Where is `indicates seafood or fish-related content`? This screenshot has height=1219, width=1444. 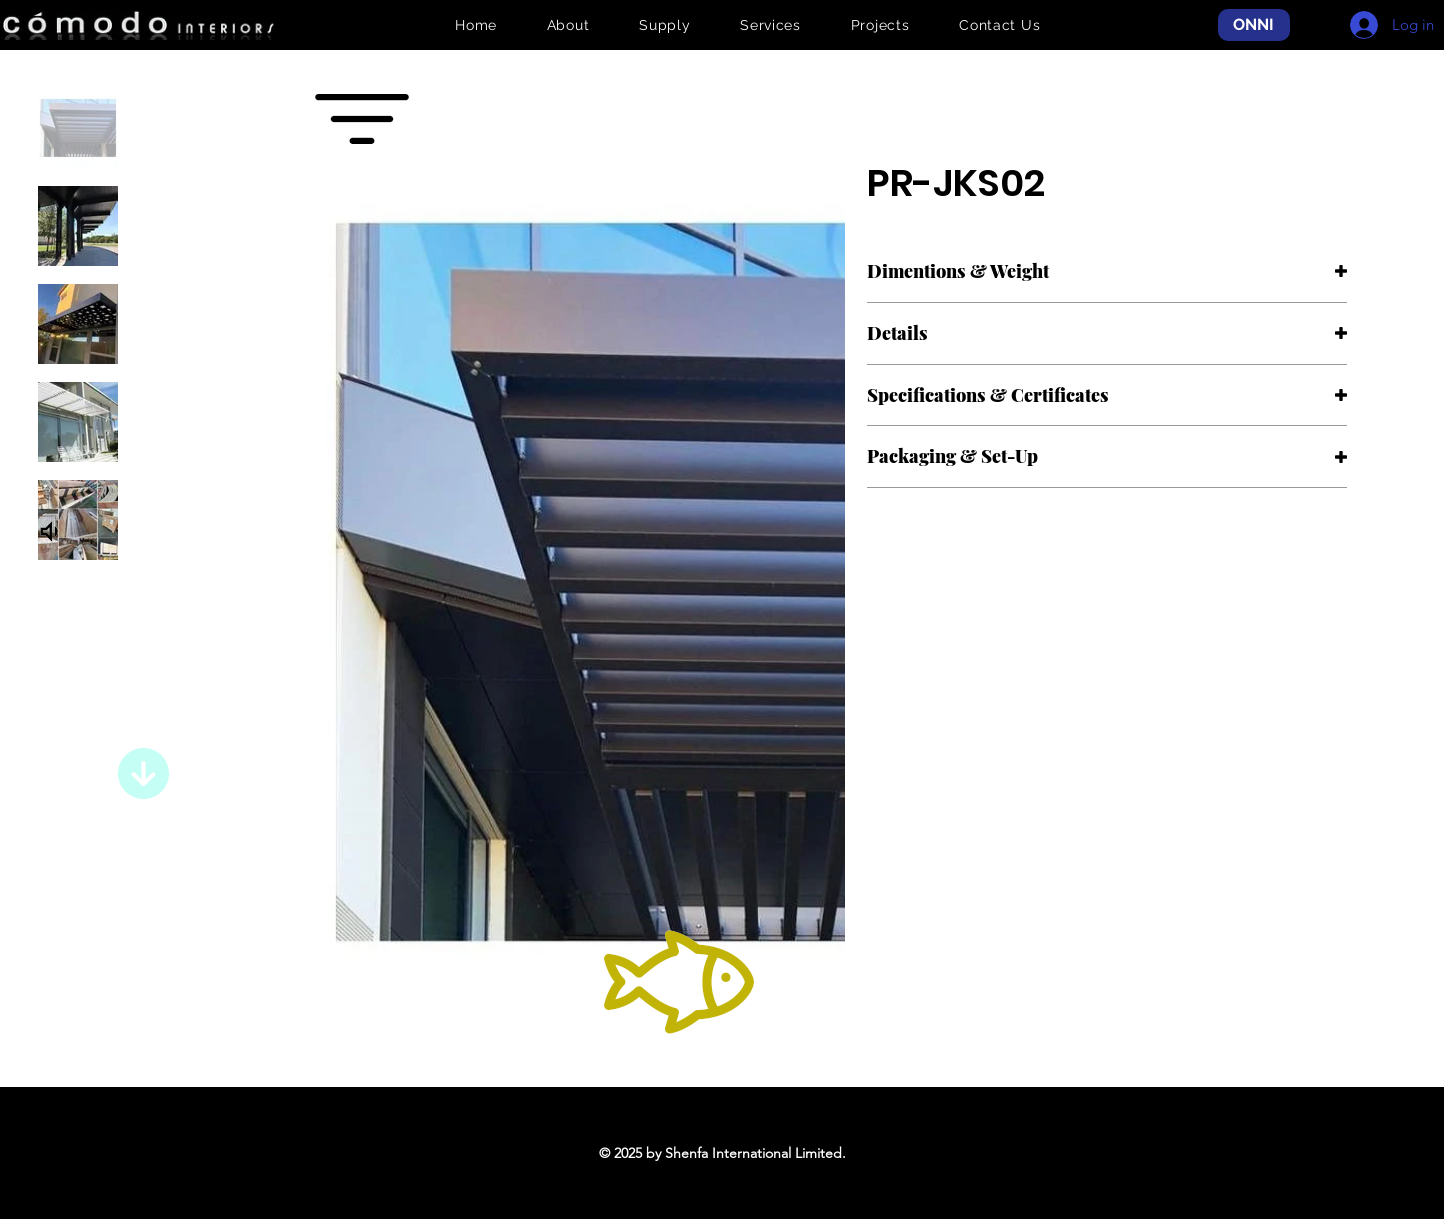
indicates seafood or fish-related content is located at coordinates (679, 982).